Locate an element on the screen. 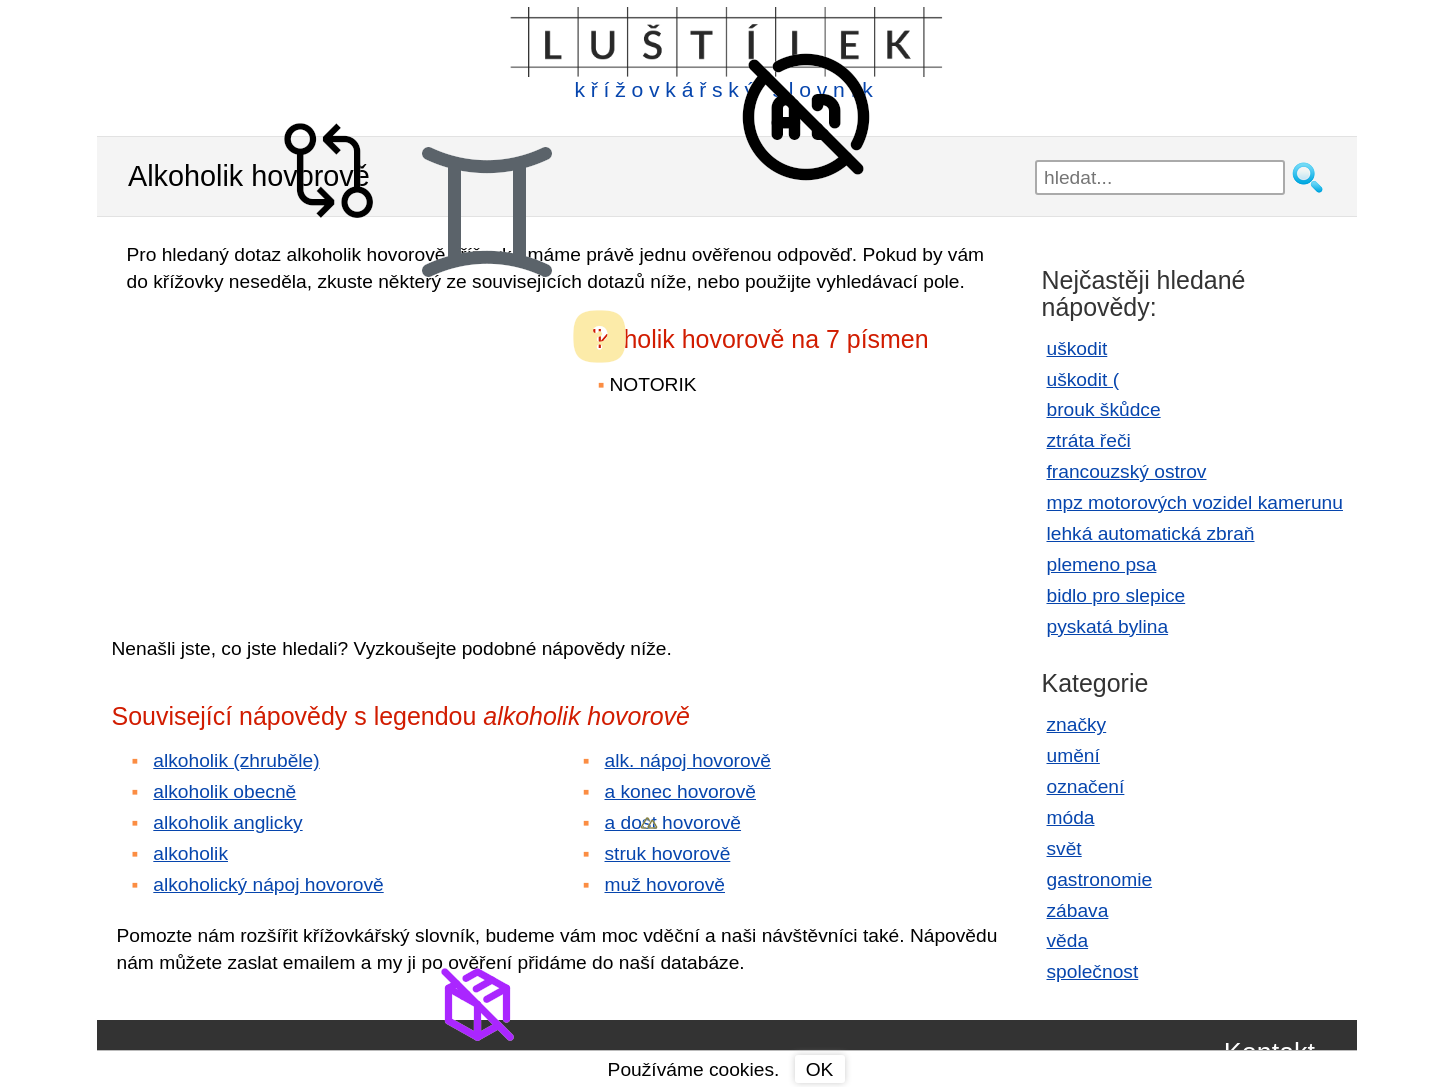 Image resolution: width=1453 pixels, height=1087 pixels. access help or support is located at coordinates (599, 336).